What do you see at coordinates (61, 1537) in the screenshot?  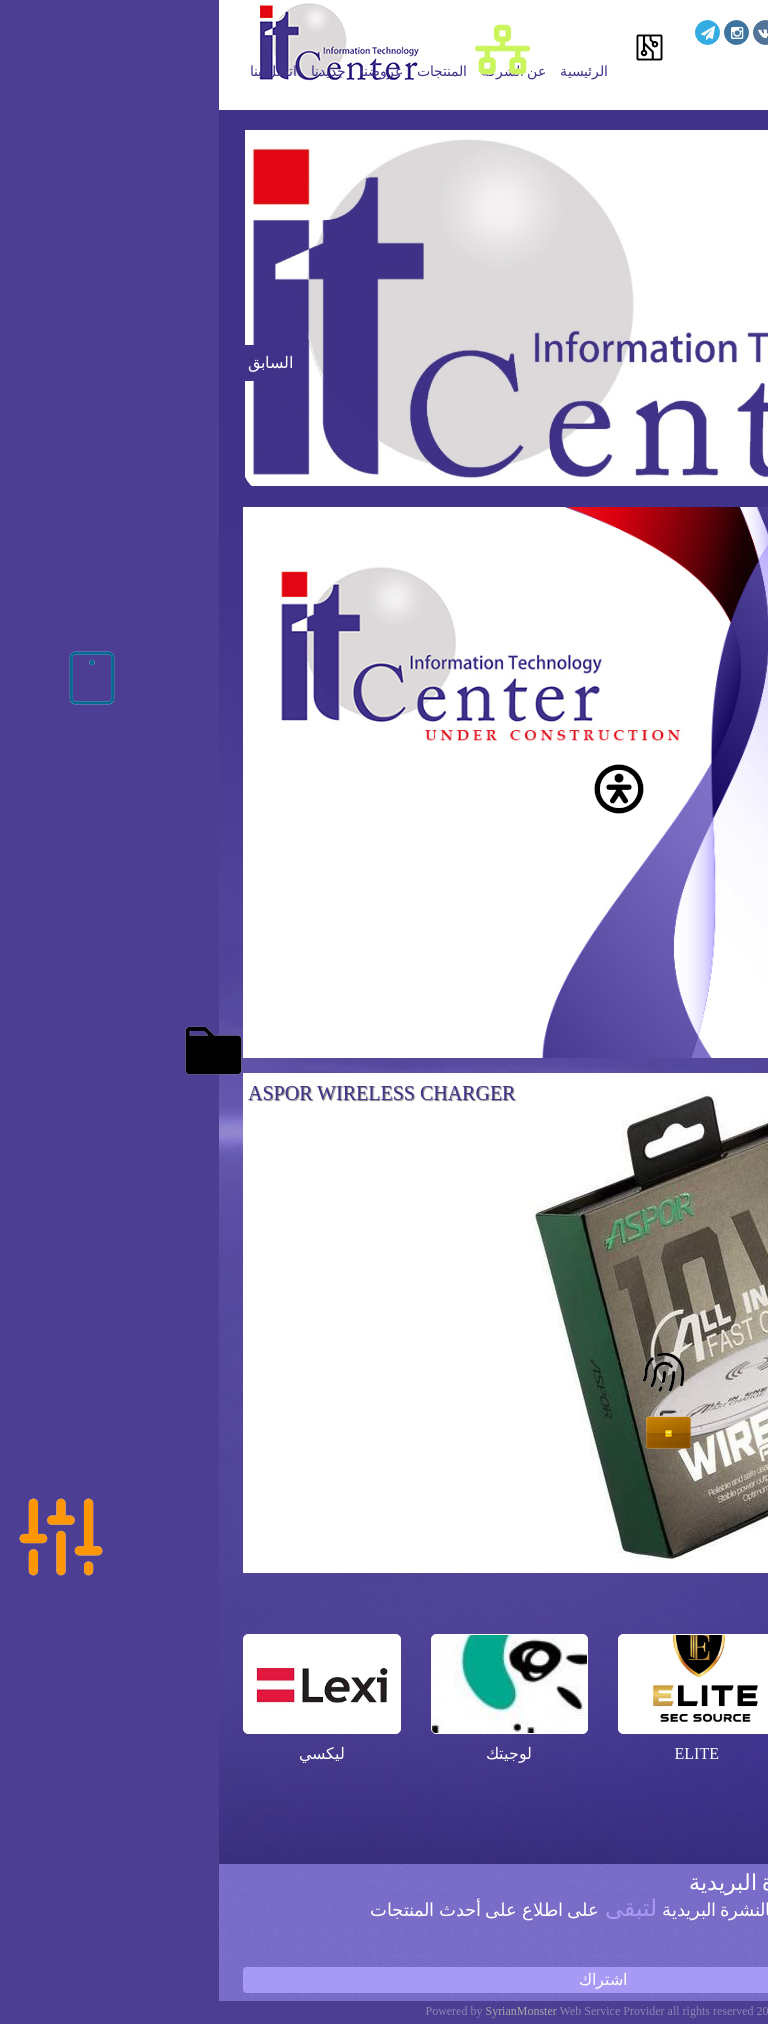 I see `adjust settings or preferences` at bounding box center [61, 1537].